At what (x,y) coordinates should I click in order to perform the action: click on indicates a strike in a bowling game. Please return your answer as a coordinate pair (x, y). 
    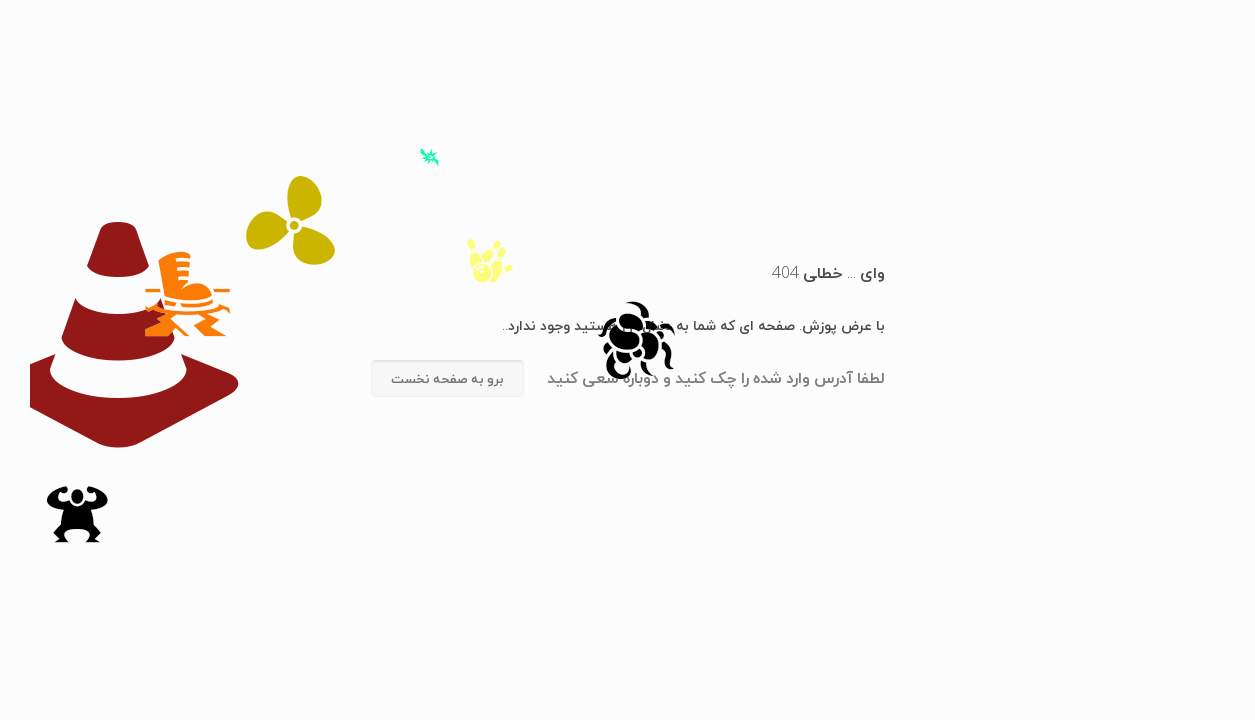
    Looking at the image, I should click on (490, 261).